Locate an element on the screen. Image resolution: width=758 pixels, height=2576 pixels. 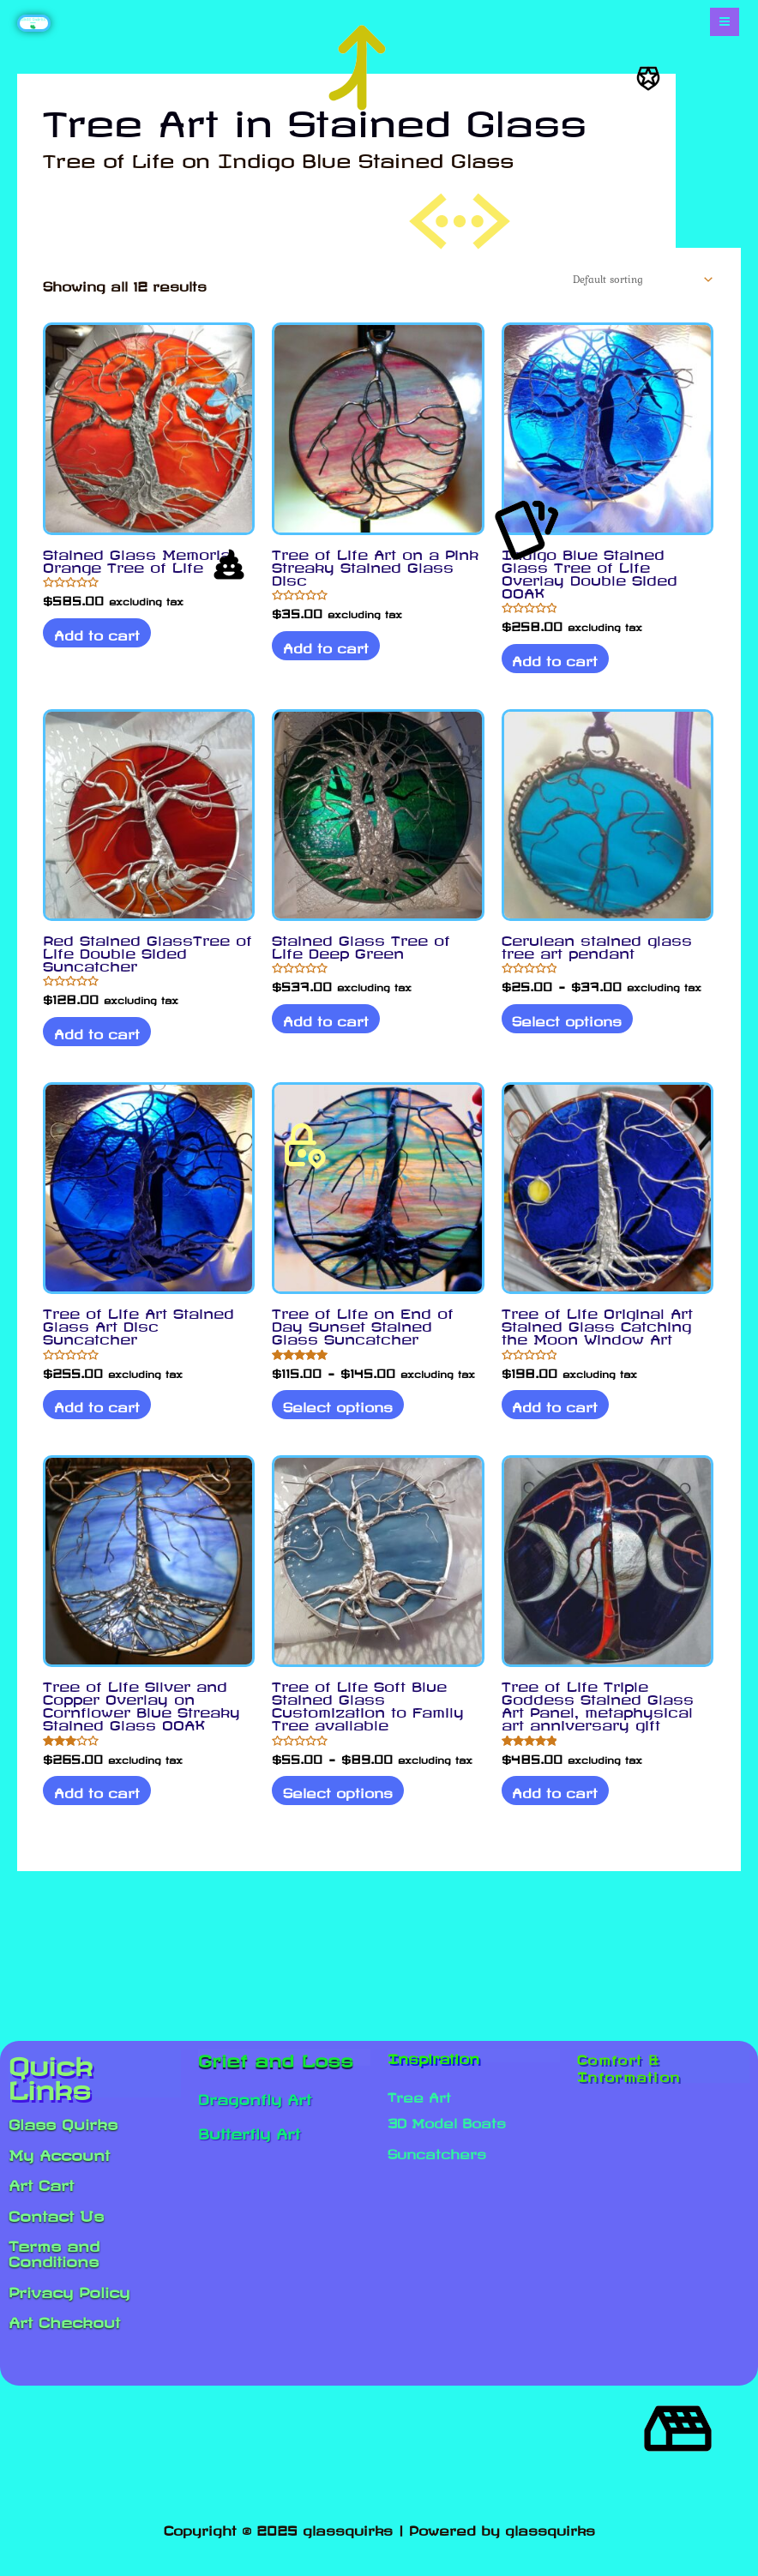
indicates code is currently processing or compiling is located at coordinates (460, 221).